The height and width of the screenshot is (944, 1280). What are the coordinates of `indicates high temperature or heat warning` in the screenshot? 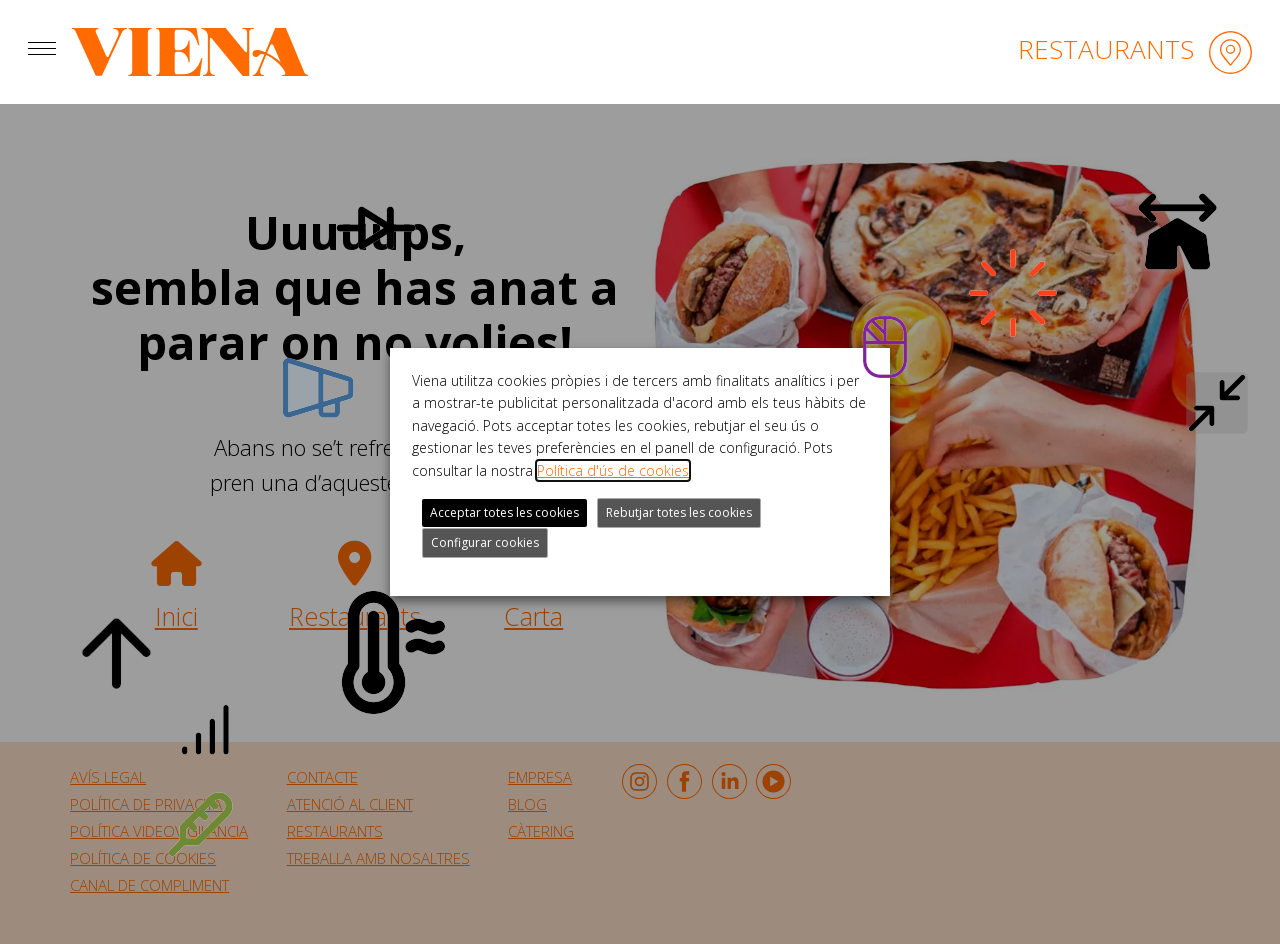 It's located at (383, 652).